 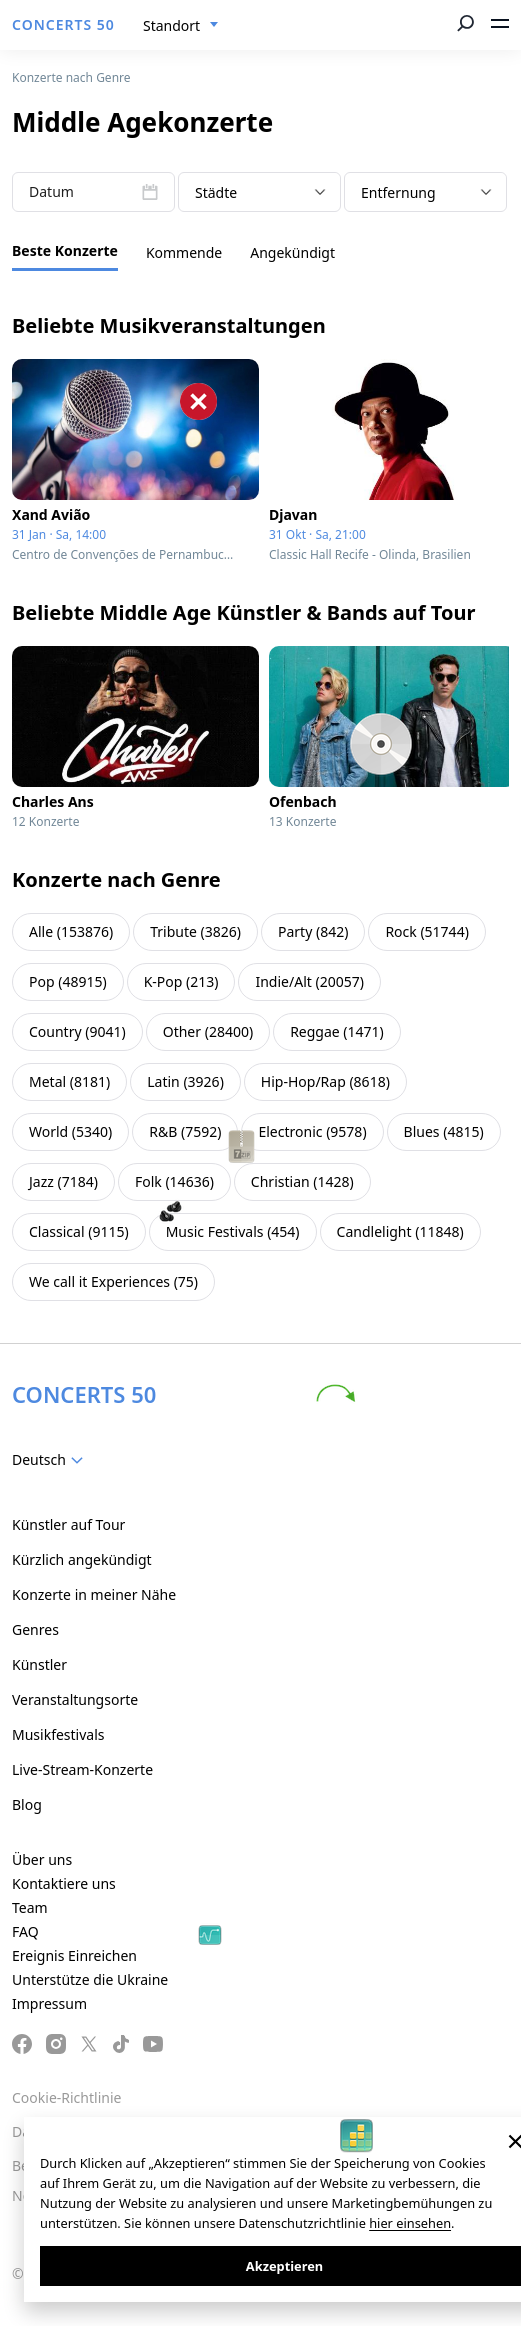 I want to click on open system resource usage monitor, so click(x=210, y=1935).